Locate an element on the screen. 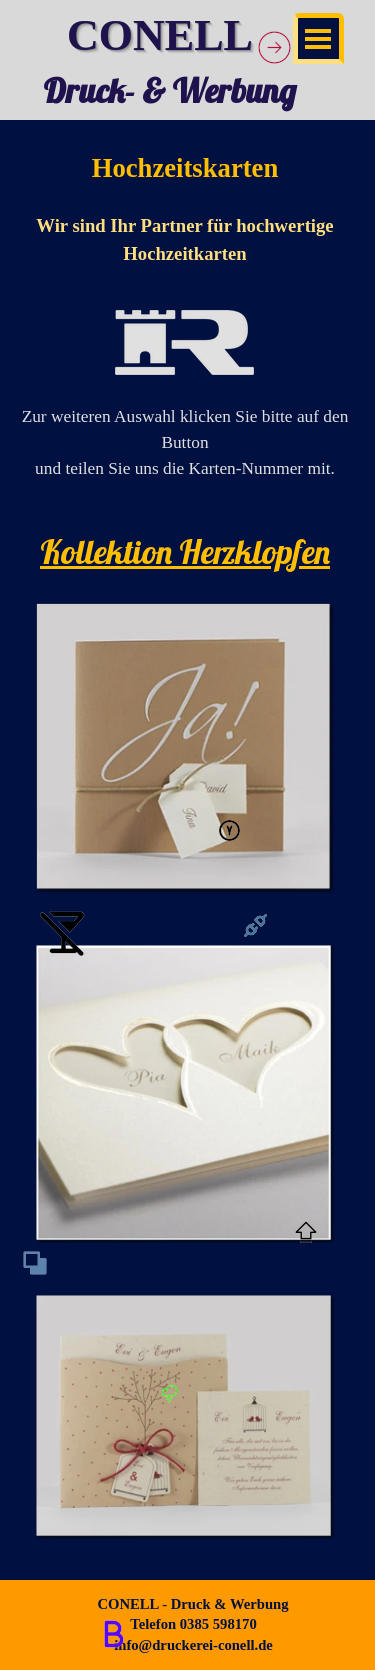 This screenshot has width=375, height=1670. indicates an active connection established is located at coordinates (255, 925).